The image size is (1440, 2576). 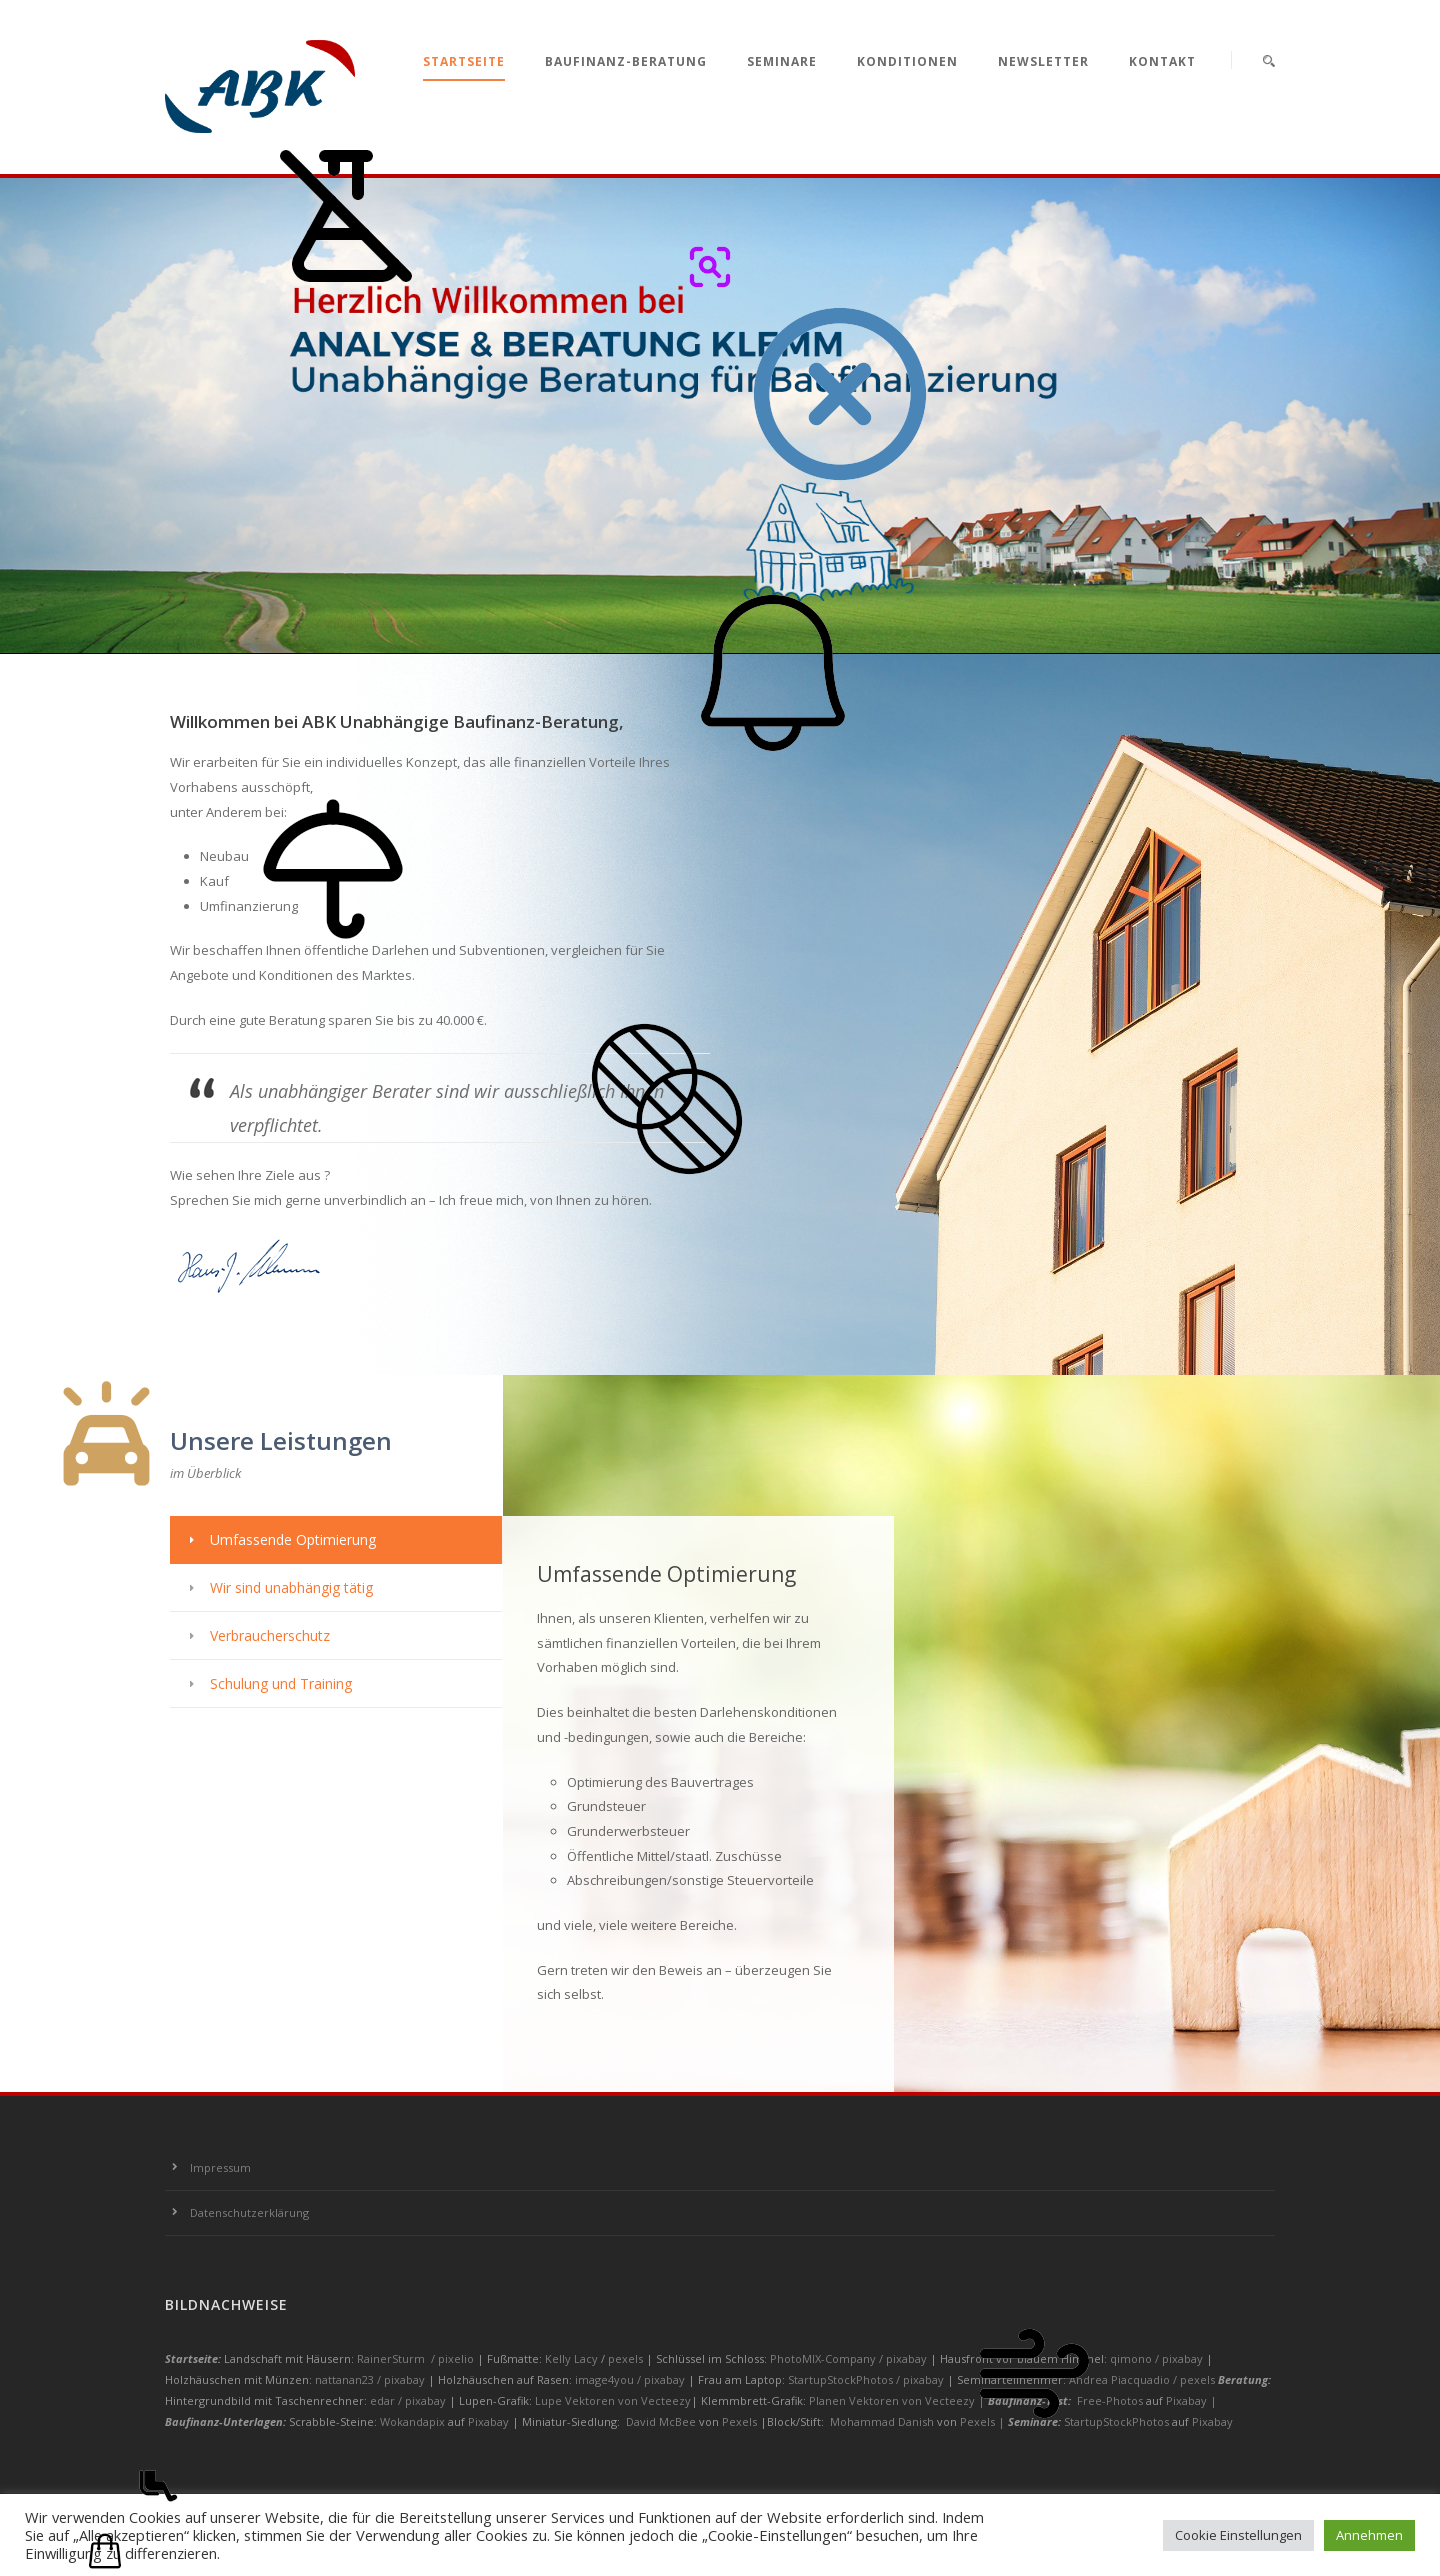 I want to click on merge or combine selected layers, so click(x=667, y=1099).